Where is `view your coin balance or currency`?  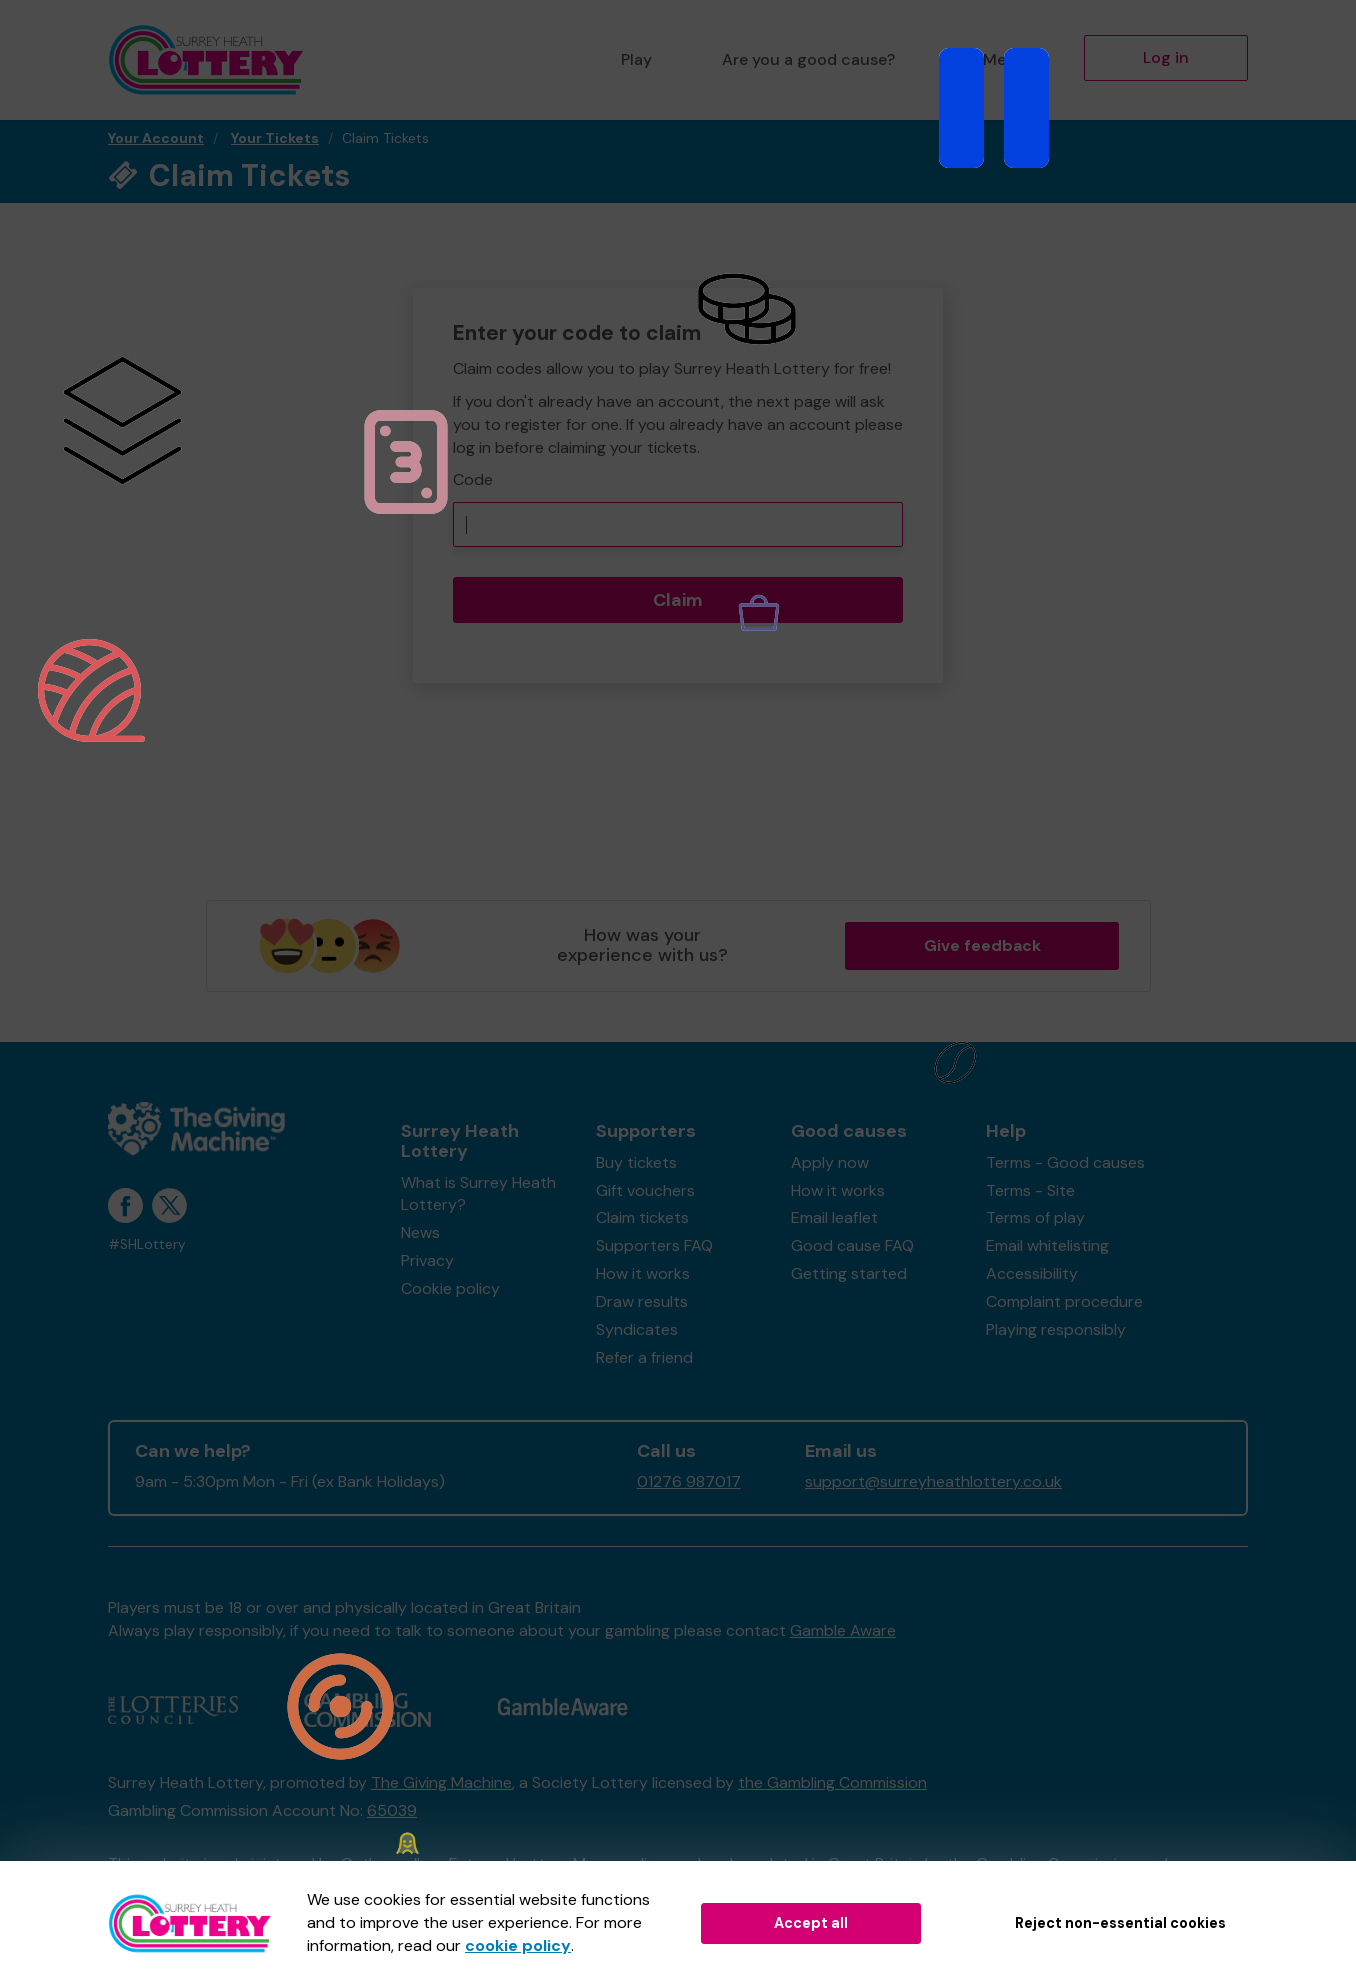 view your coin balance or currency is located at coordinates (747, 309).